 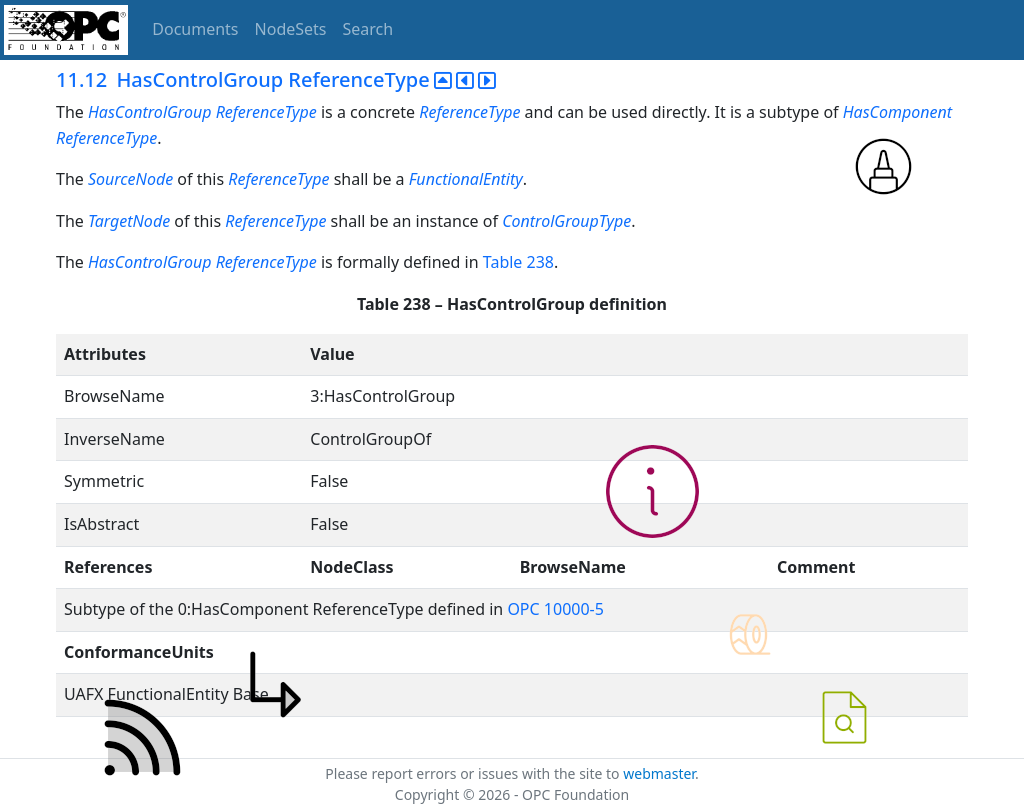 What do you see at coordinates (748, 634) in the screenshot?
I see `view tire information or status` at bounding box center [748, 634].